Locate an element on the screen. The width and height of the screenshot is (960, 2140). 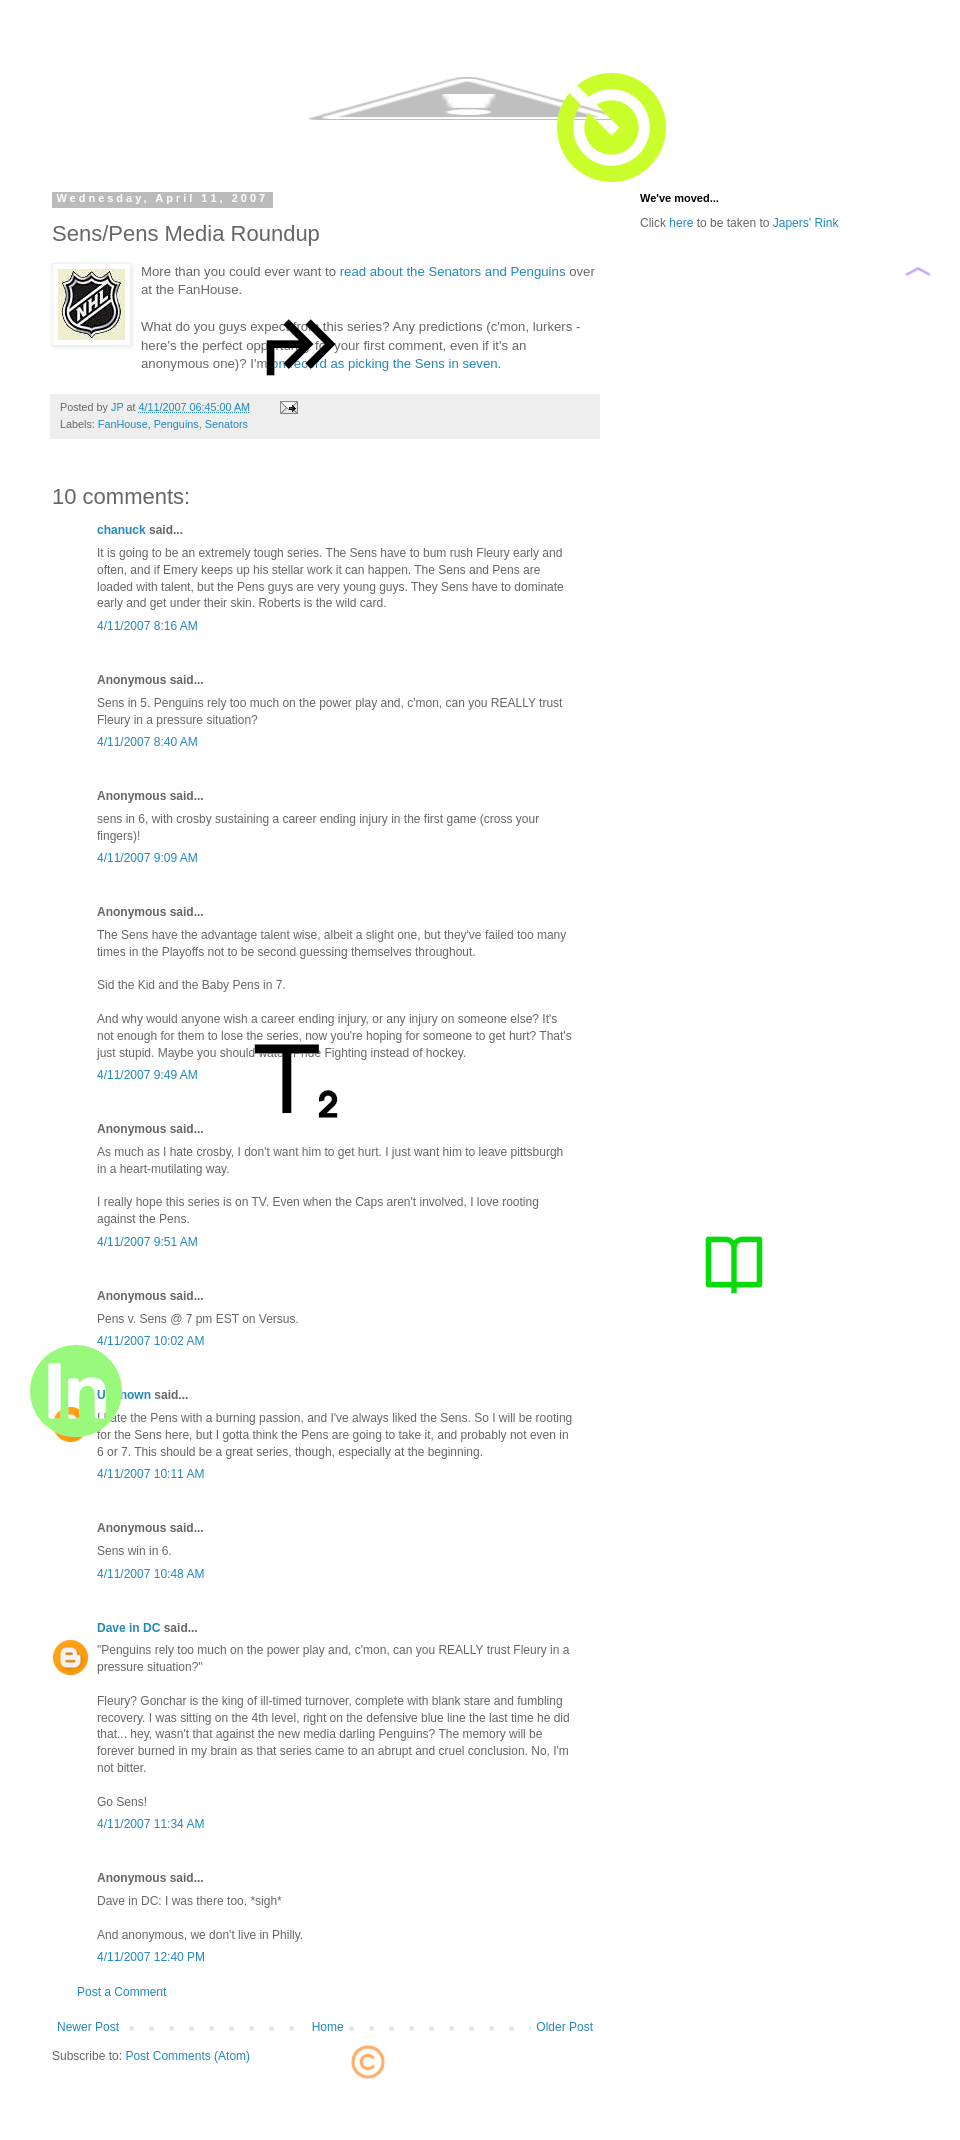
LogMeIn brand logo is located at coordinates (76, 1391).